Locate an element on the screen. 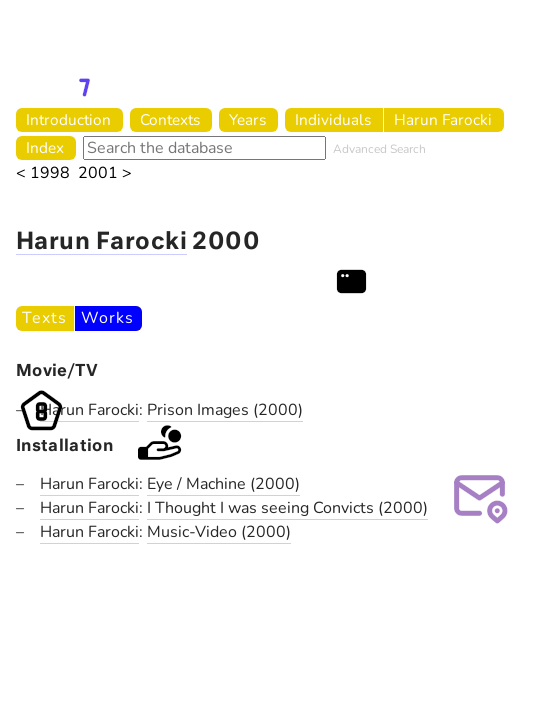  indicates step 8 in a multi-step process is located at coordinates (41, 411).